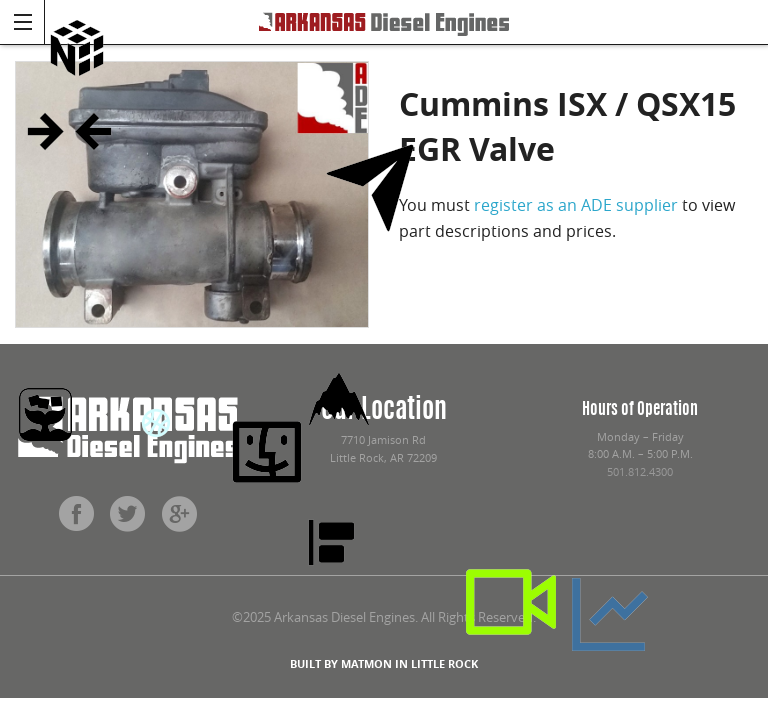 The image size is (768, 720). I want to click on send plane logo, so click(371, 186).